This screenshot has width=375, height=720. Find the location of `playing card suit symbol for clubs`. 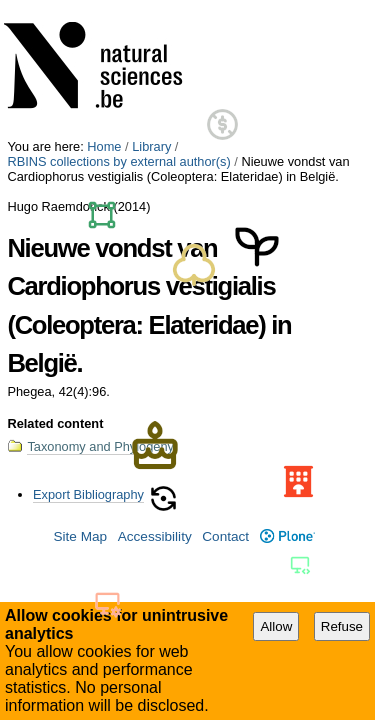

playing card suit symbol for clubs is located at coordinates (194, 265).